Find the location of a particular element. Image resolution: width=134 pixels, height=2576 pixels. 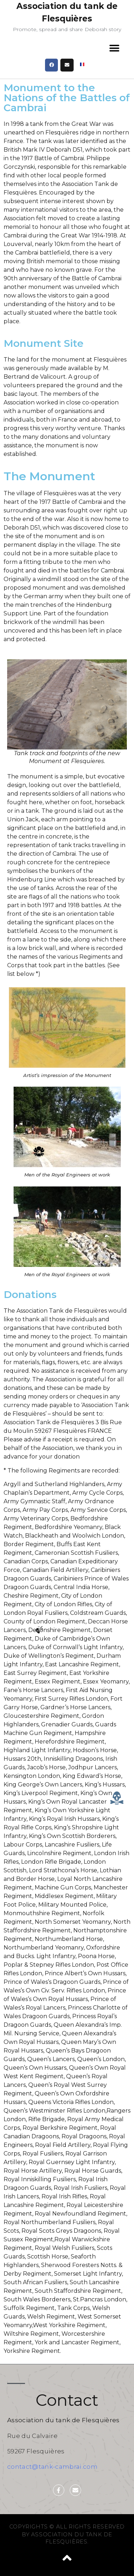

enemy or creature type indicator in a game interface is located at coordinates (117, 1798).